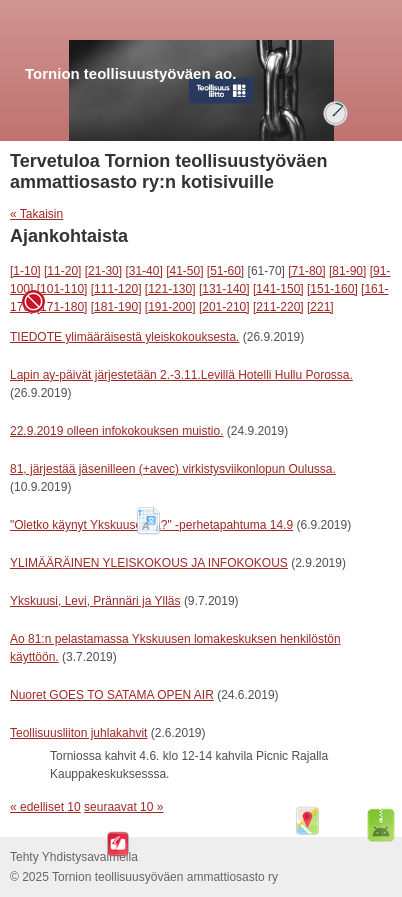  I want to click on a gettext translation template file (.pot), so click(148, 520).